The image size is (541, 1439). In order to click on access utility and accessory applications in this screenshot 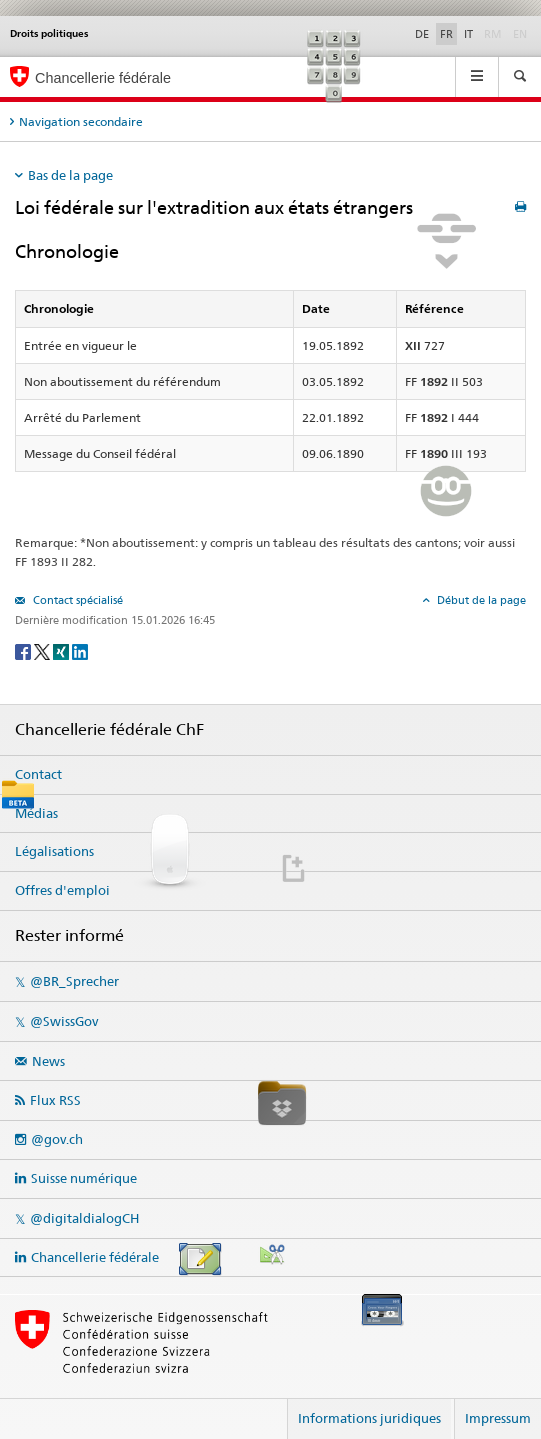, I will do `click(271, 1252)`.